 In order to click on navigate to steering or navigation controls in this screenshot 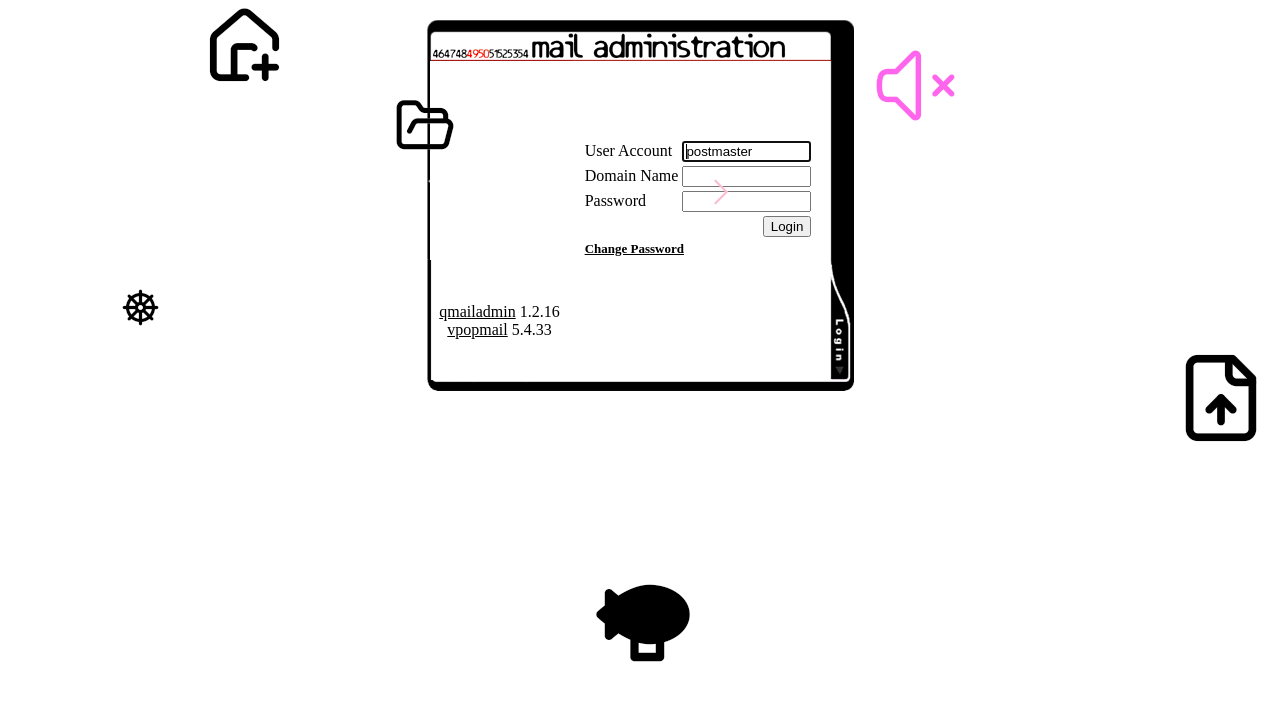, I will do `click(140, 307)`.